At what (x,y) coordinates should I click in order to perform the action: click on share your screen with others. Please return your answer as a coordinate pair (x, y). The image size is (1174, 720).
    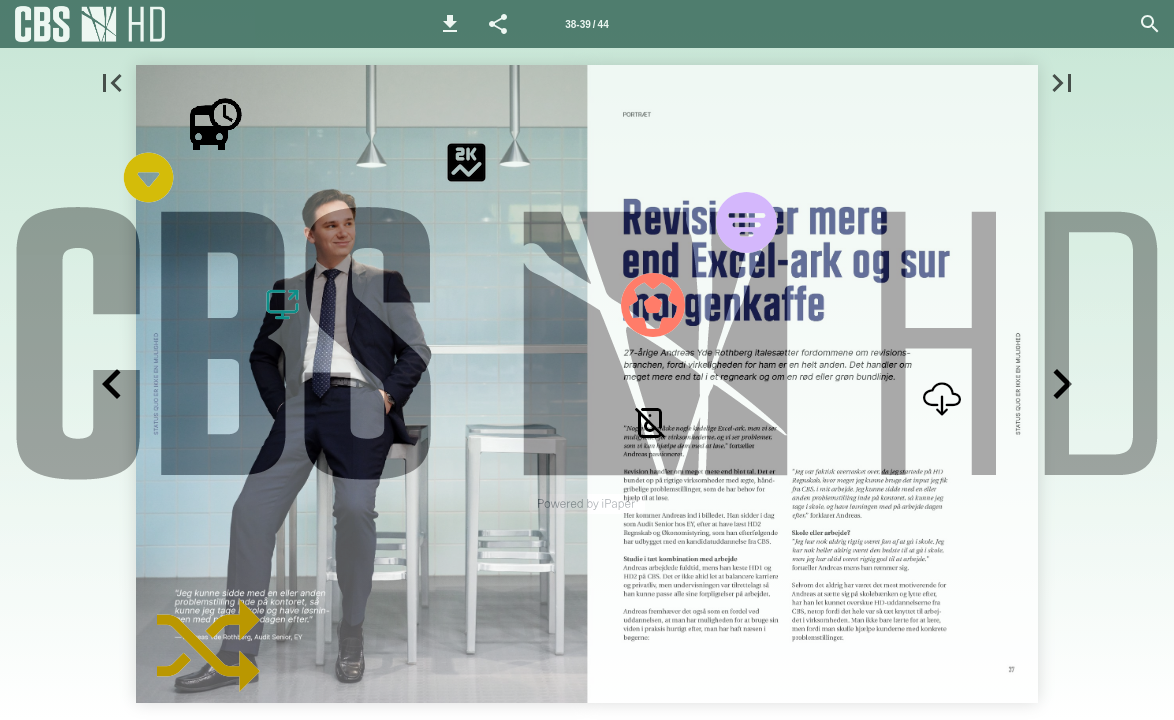
    Looking at the image, I should click on (282, 304).